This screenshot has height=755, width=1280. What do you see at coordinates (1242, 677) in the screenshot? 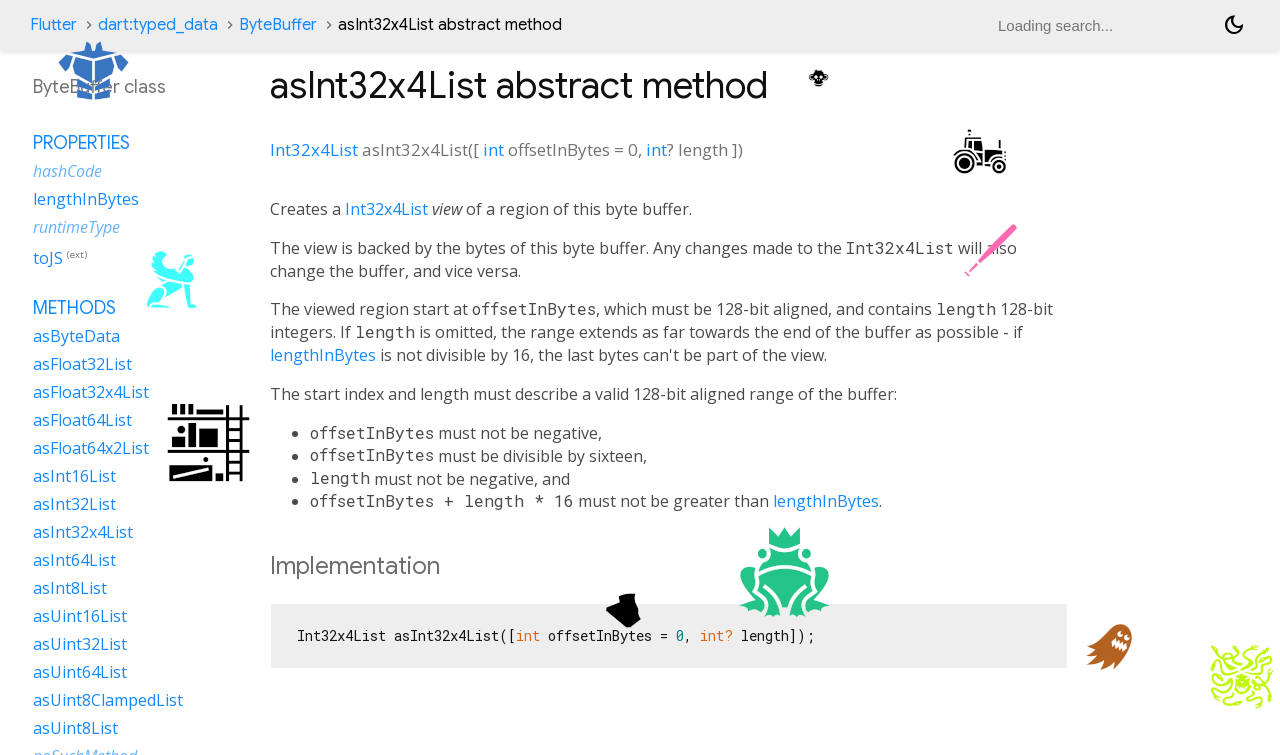
I see `select medusa character or monster type` at bounding box center [1242, 677].